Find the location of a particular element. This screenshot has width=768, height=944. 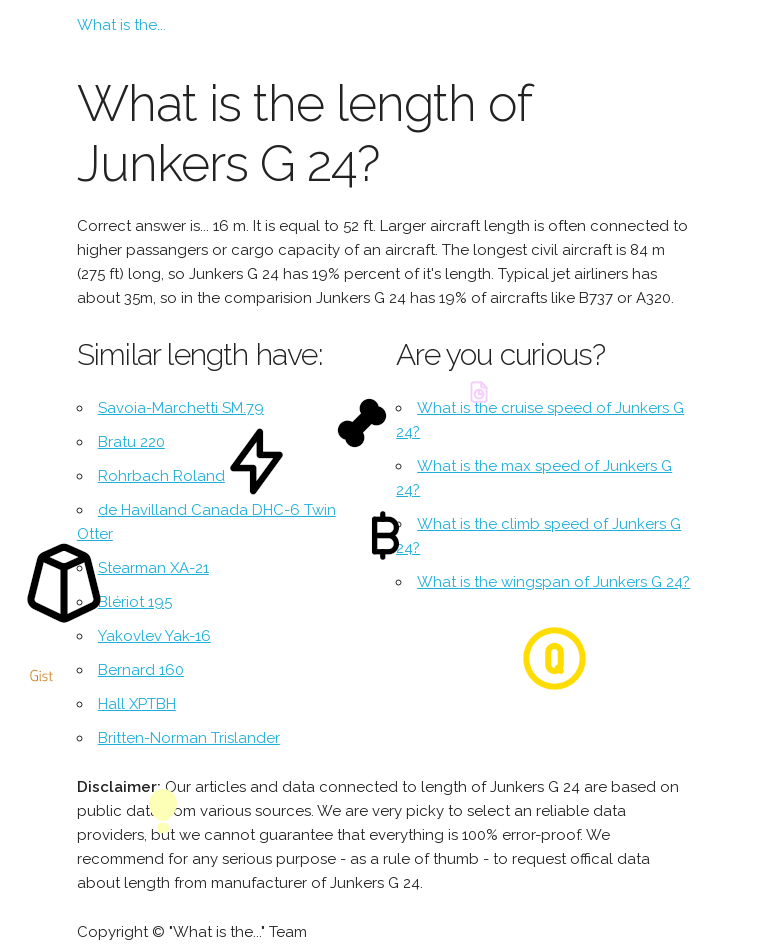

indicates Thai baht currency is located at coordinates (385, 535).